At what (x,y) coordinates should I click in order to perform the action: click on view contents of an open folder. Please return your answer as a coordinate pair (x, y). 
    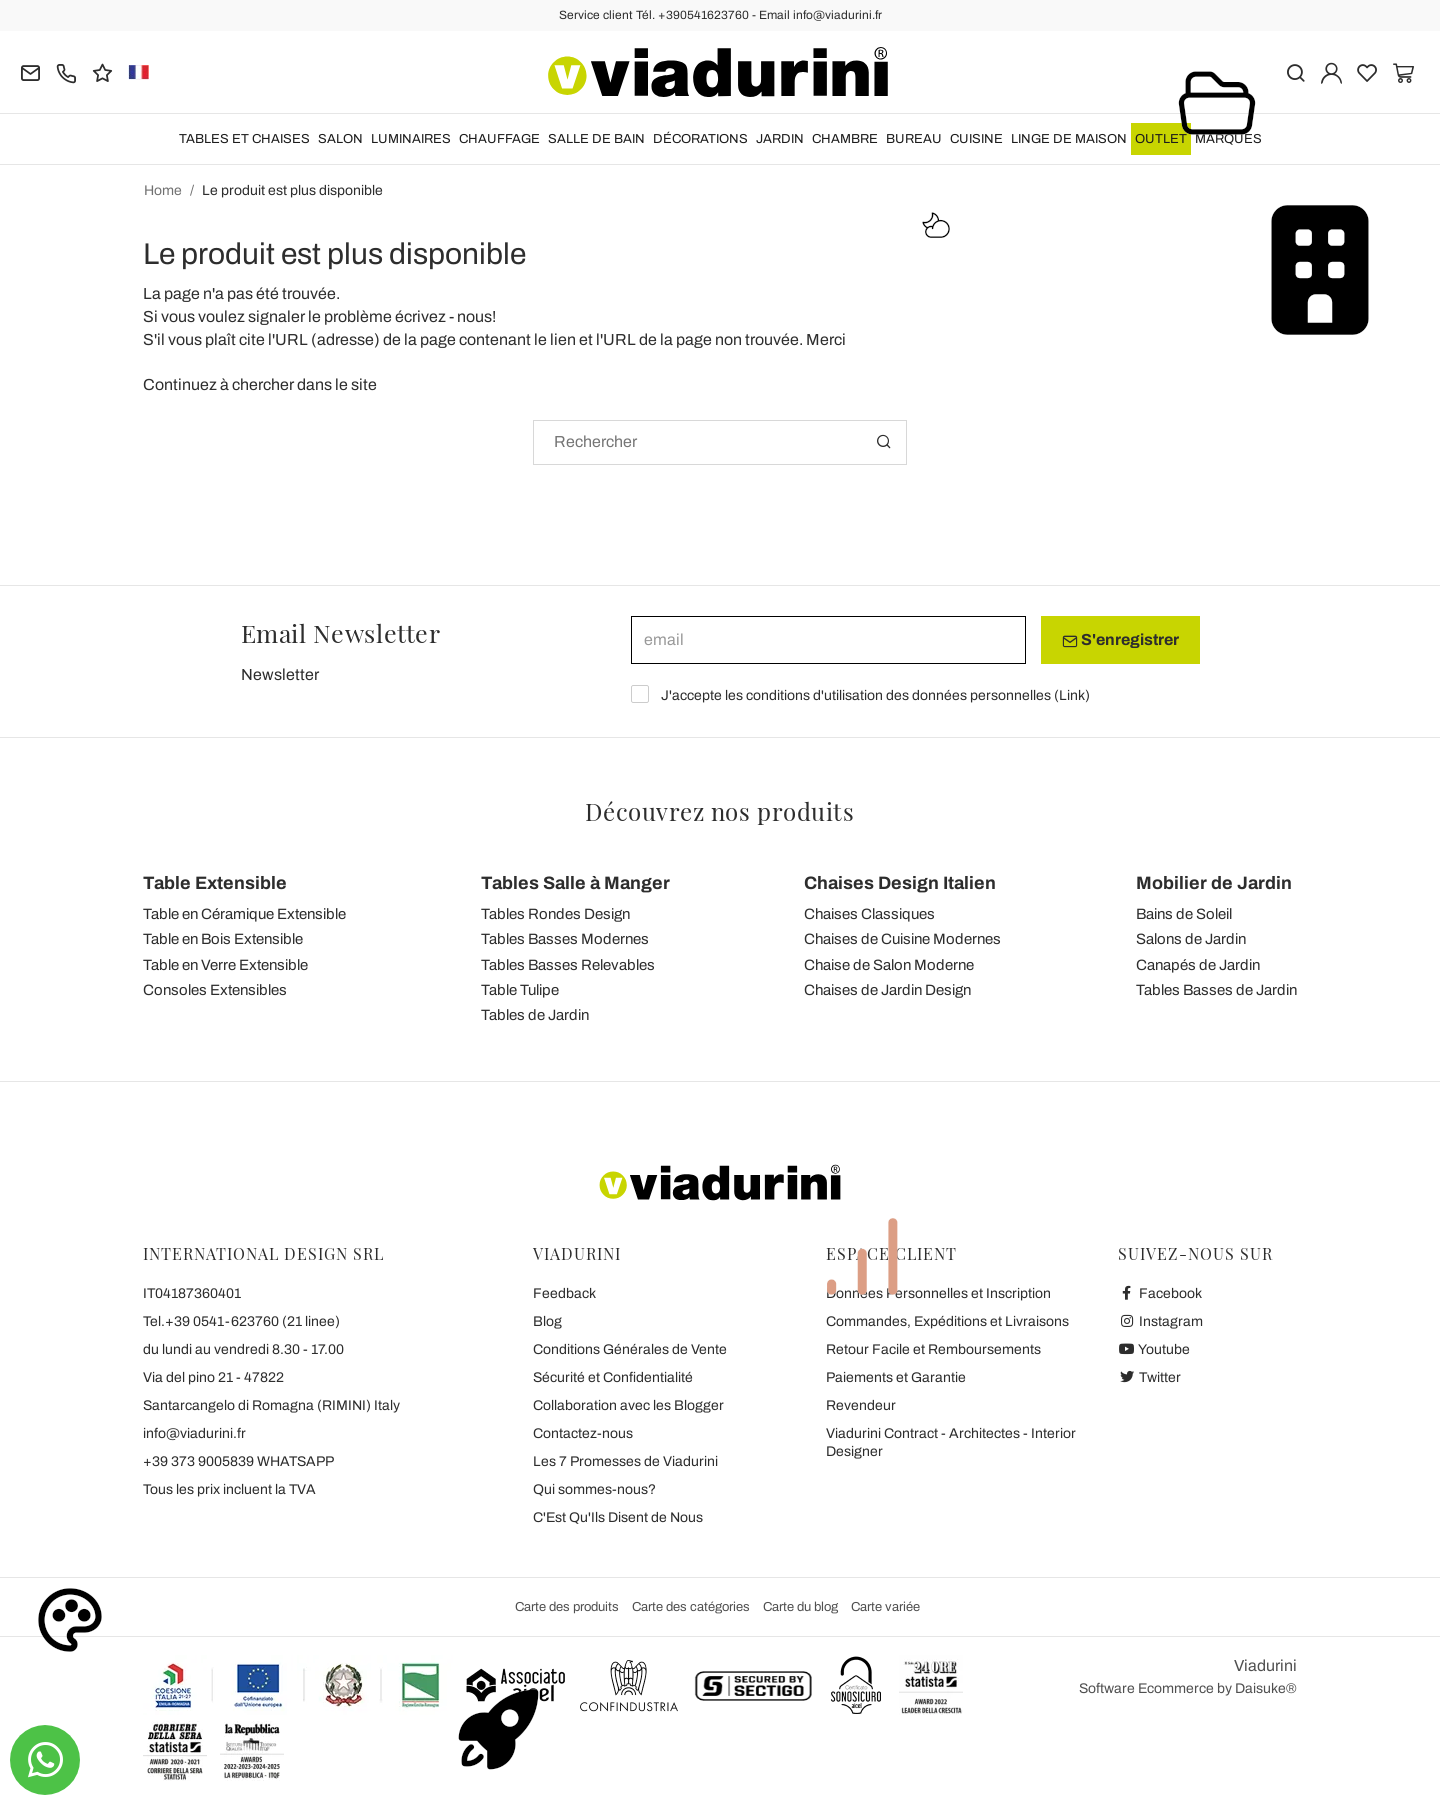
    Looking at the image, I should click on (1217, 103).